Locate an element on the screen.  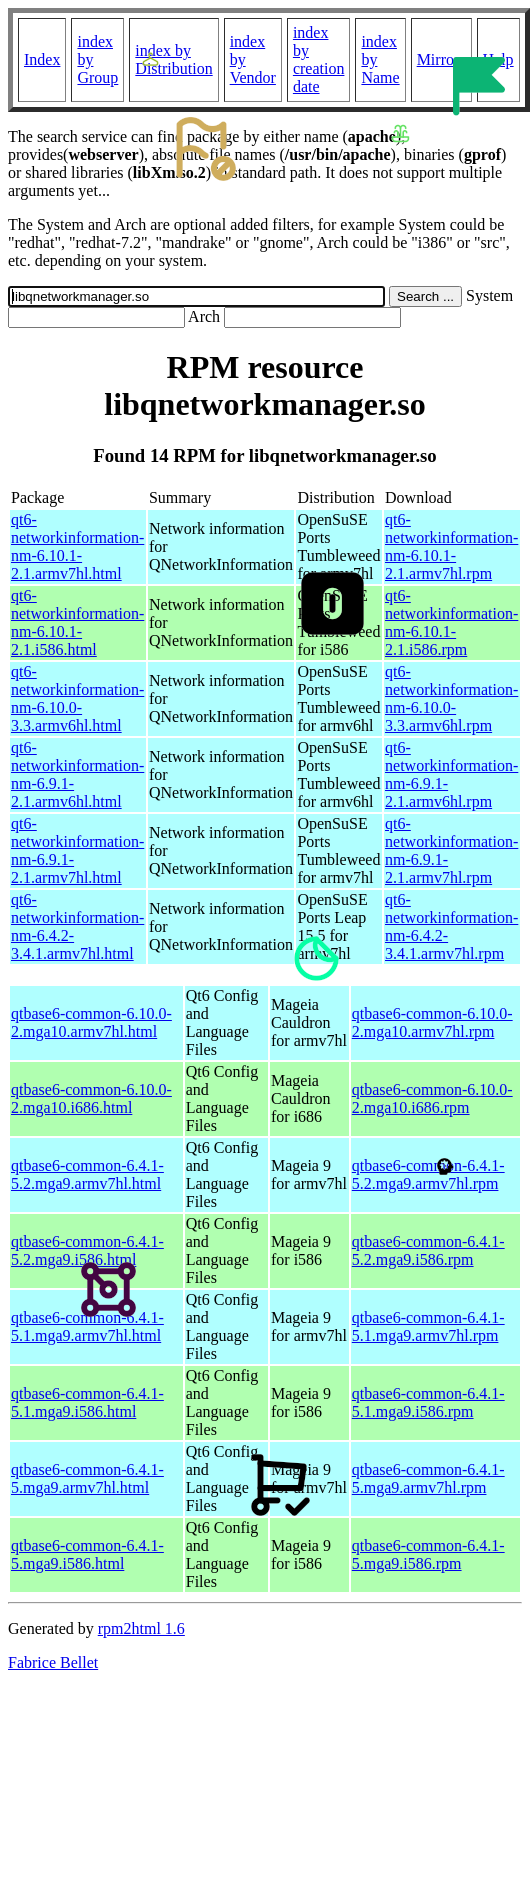
flag or bookmark an item is located at coordinates (479, 83).